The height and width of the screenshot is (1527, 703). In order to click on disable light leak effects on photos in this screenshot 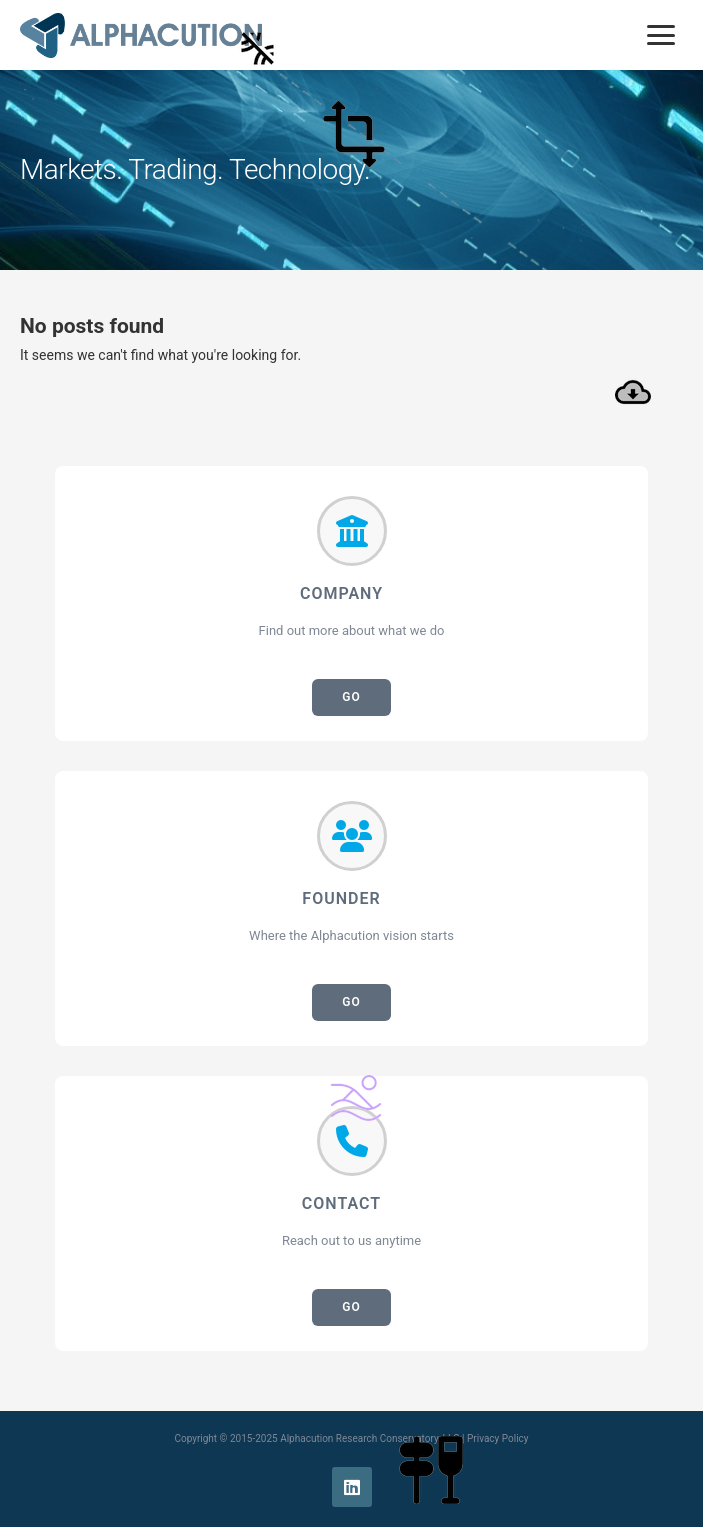, I will do `click(257, 48)`.